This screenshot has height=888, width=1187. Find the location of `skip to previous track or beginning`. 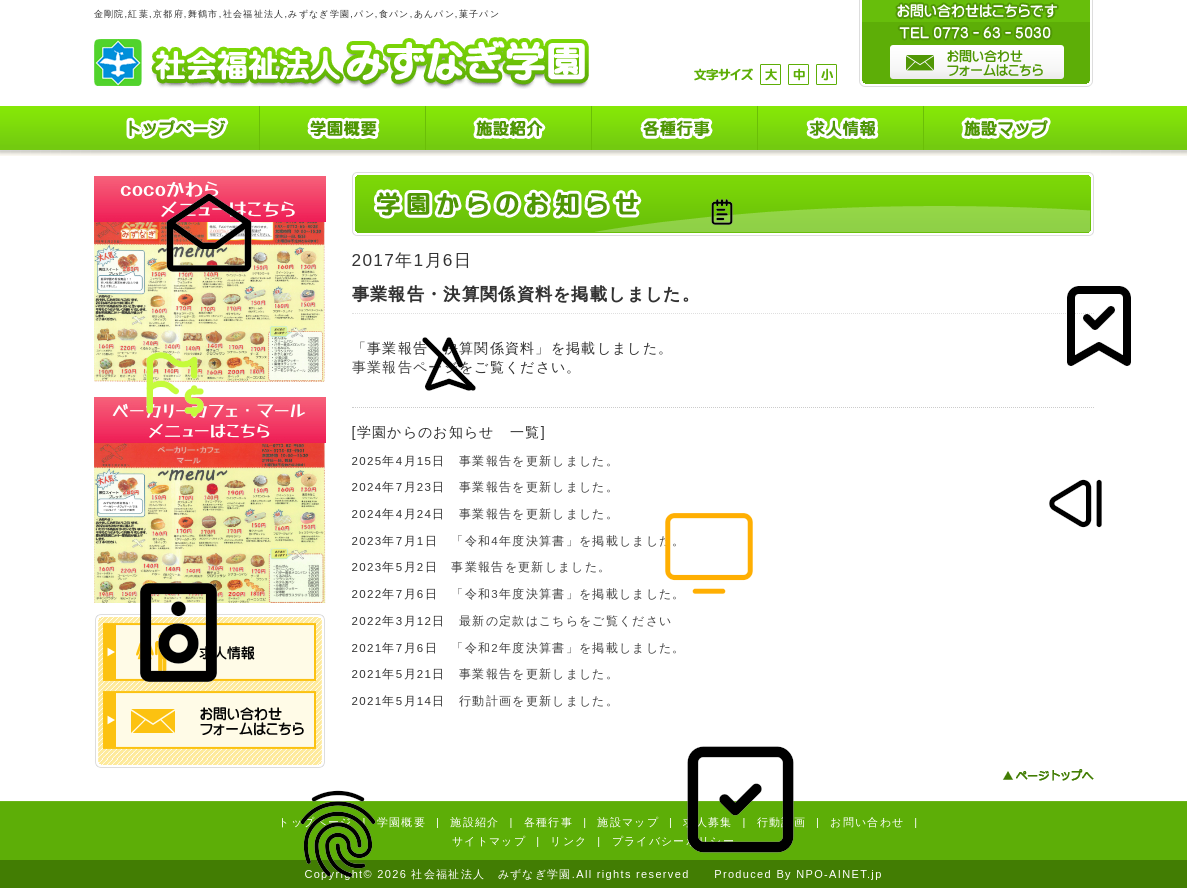

skip to previous track or beginning is located at coordinates (1075, 503).